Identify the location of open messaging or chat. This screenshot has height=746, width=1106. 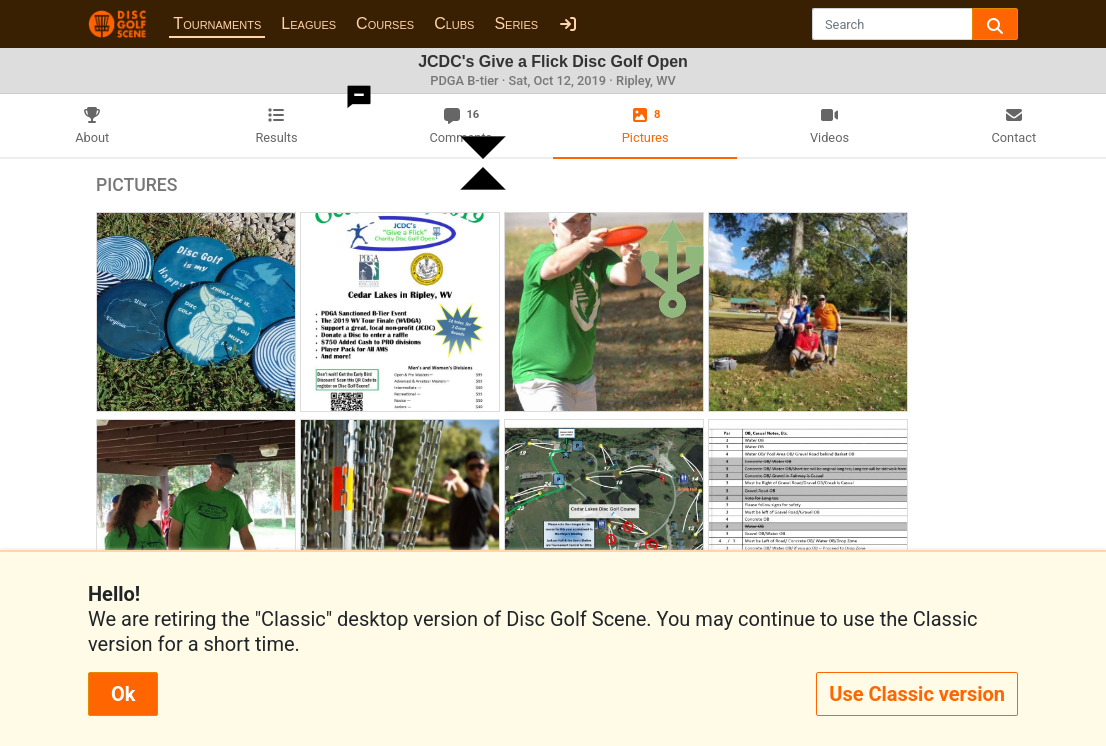
(359, 96).